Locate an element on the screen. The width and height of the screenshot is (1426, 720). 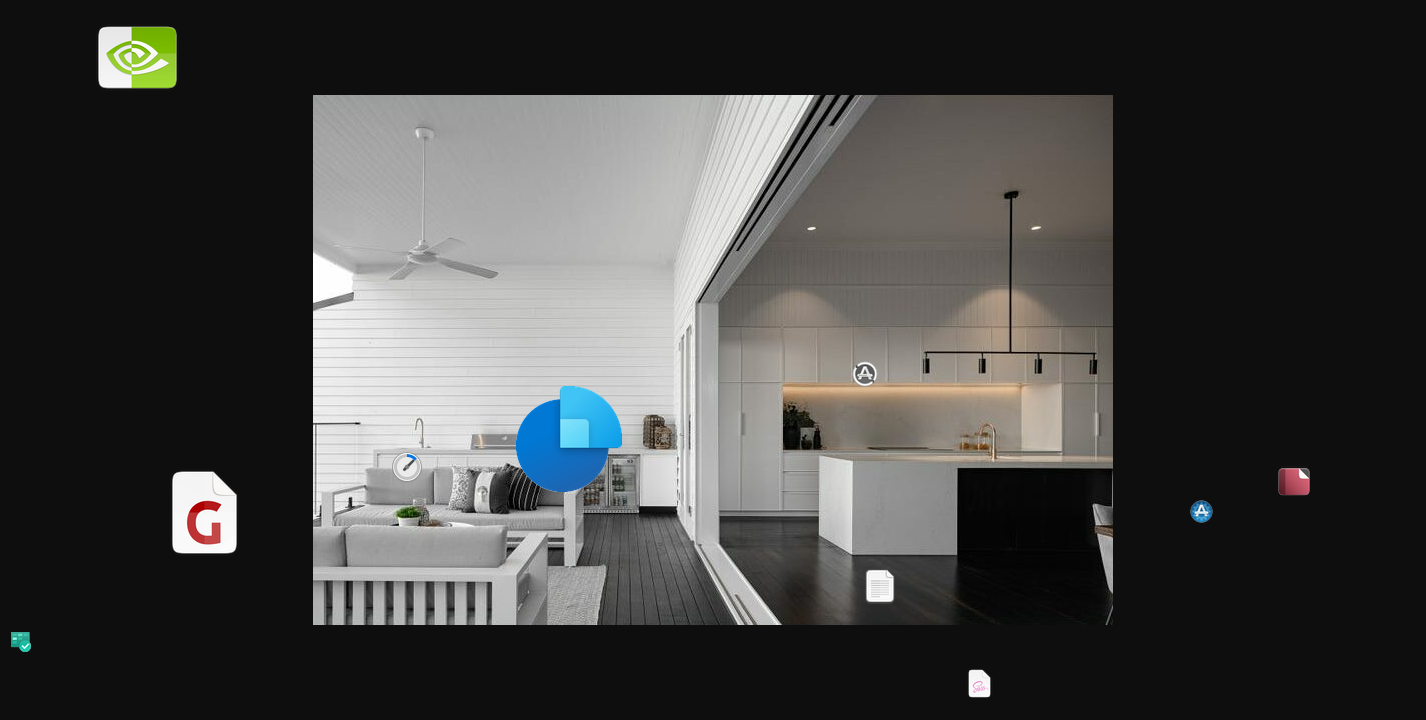
open the boards app is located at coordinates (21, 642).